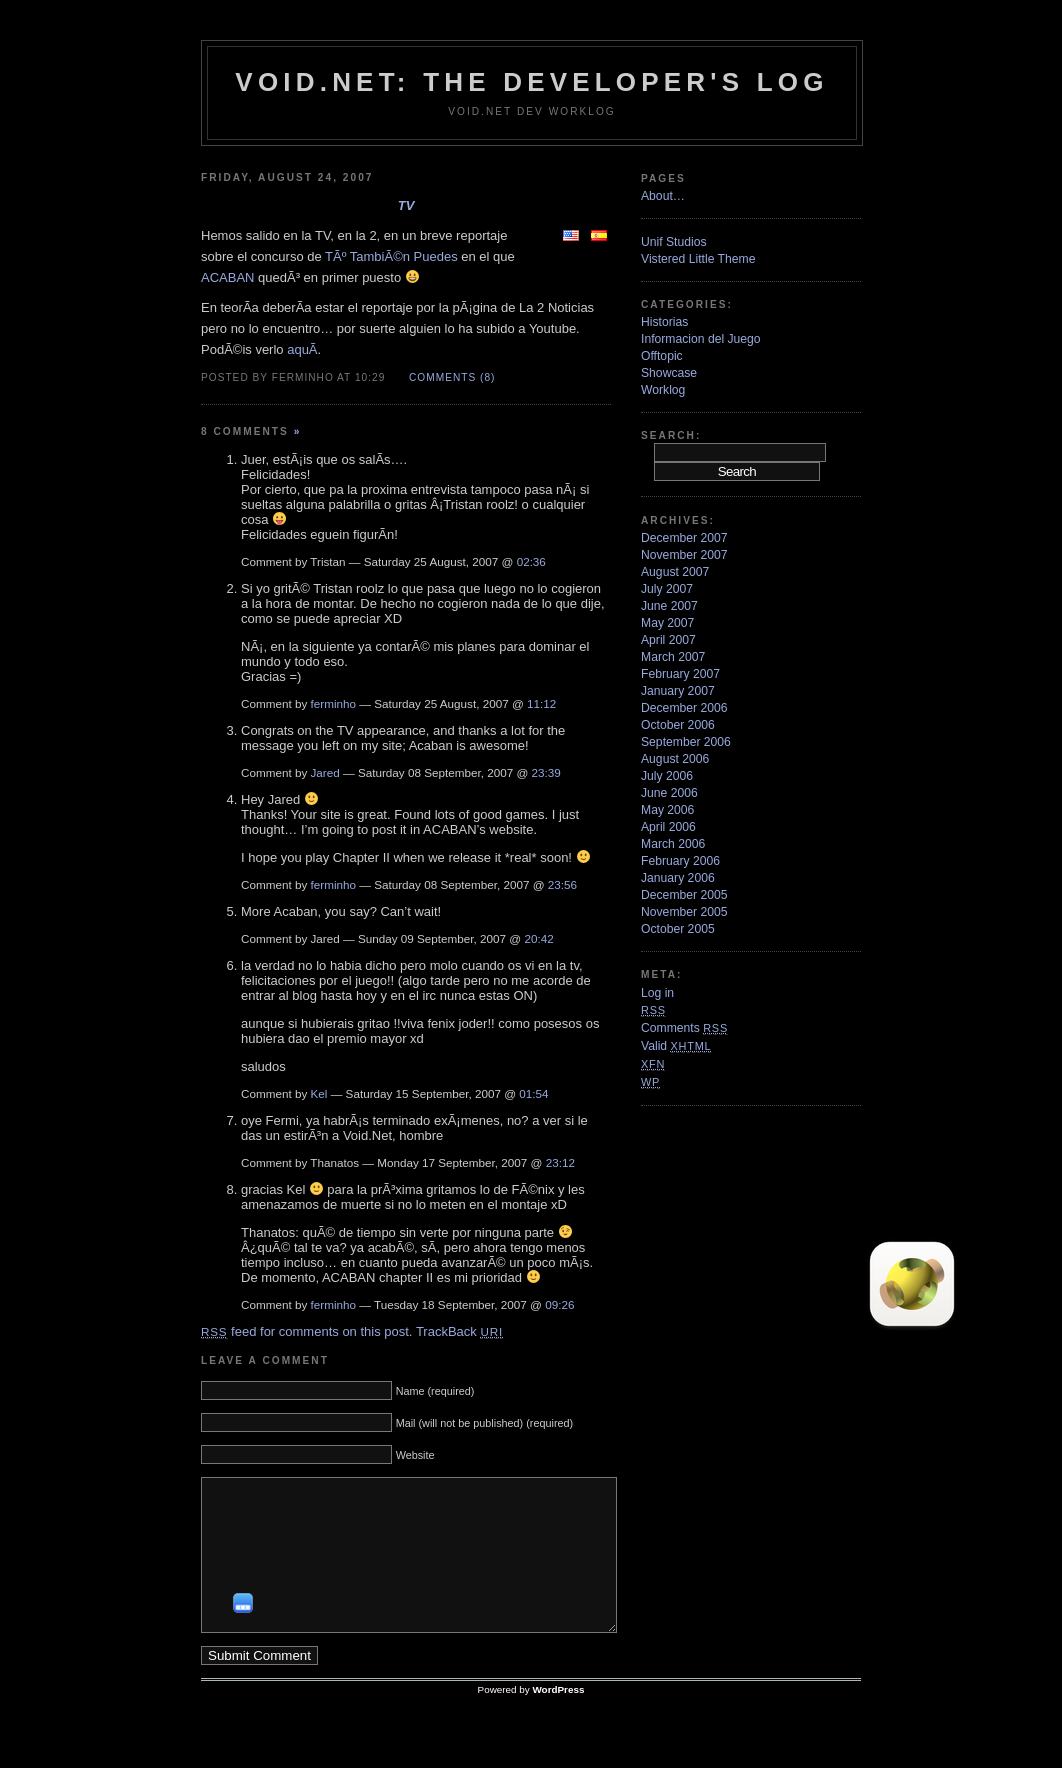 The width and height of the screenshot is (1062, 1768). What do you see at coordinates (912, 1284) in the screenshot?
I see `open openscad 3d modeling application` at bounding box center [912, 1284].